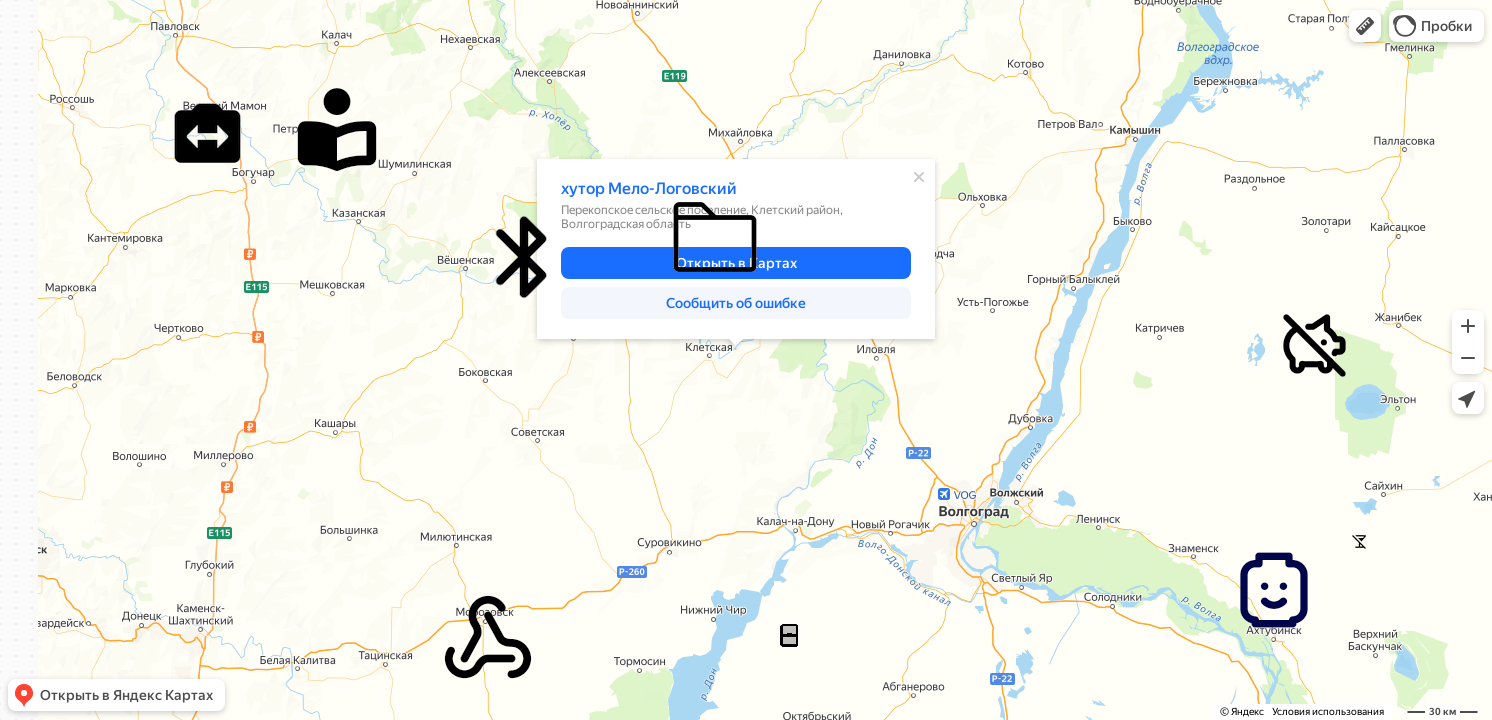  I want to click on switch between front and rear camera, so click(207, 136).